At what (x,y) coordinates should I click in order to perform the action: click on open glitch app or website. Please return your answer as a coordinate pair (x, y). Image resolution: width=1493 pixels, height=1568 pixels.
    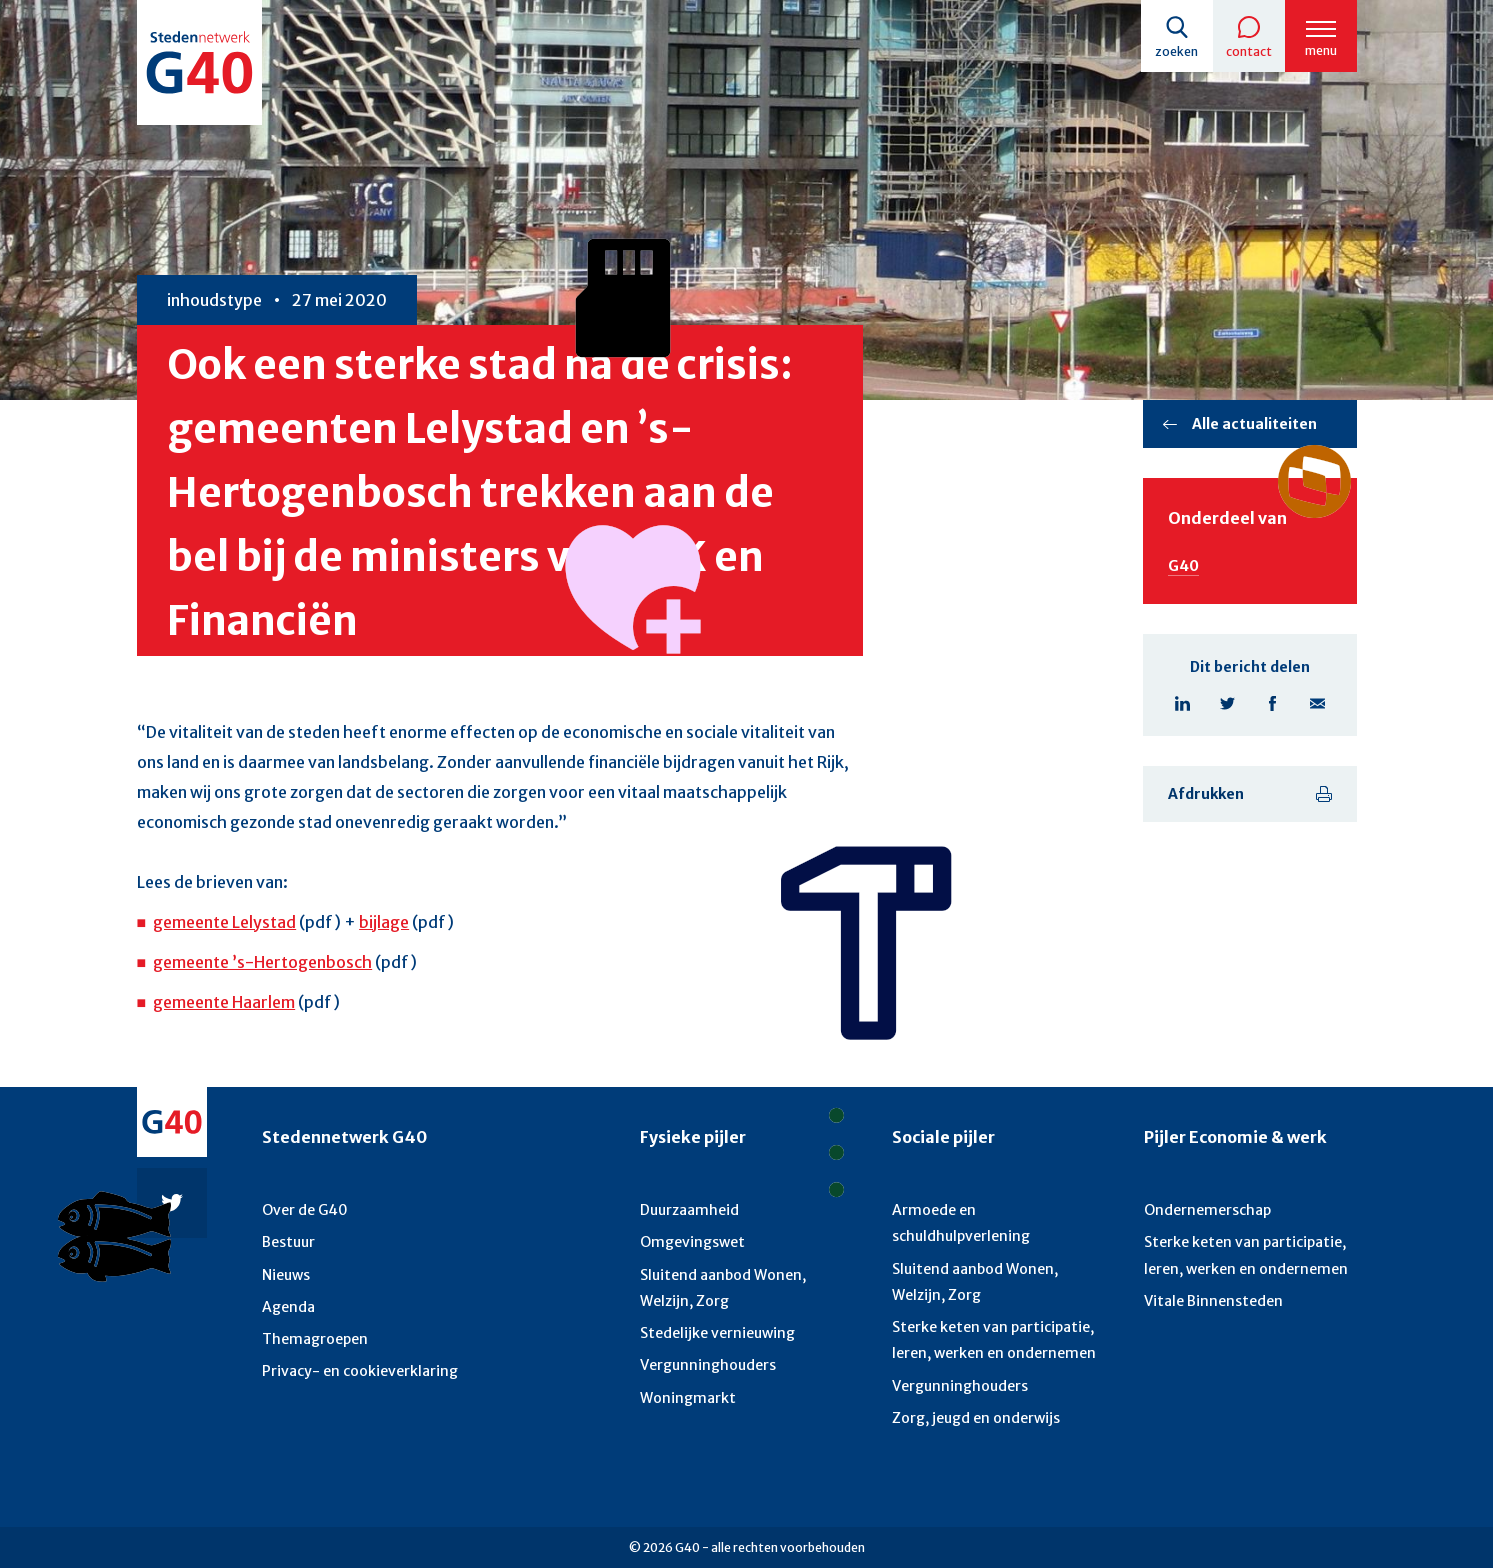
    Looking at the image, I should click on (114, 1236).